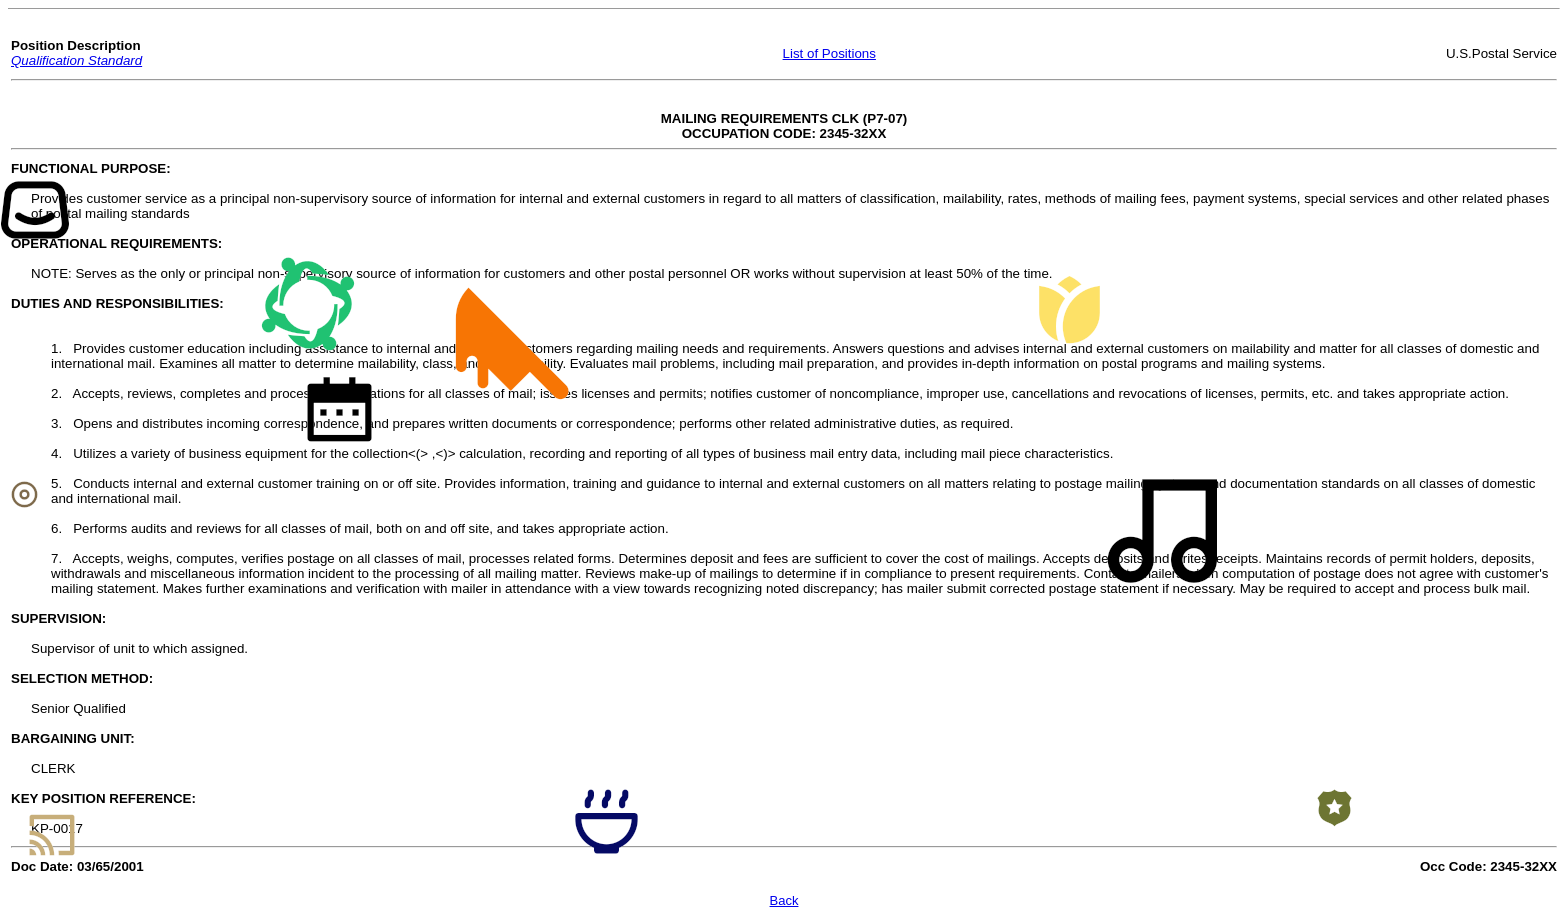 The height and width of the screenshot is (924, 1568). Describe the element at coordinates (35, 210) in the screenshot. I see `open the Salla e-commerce platform` at that location.